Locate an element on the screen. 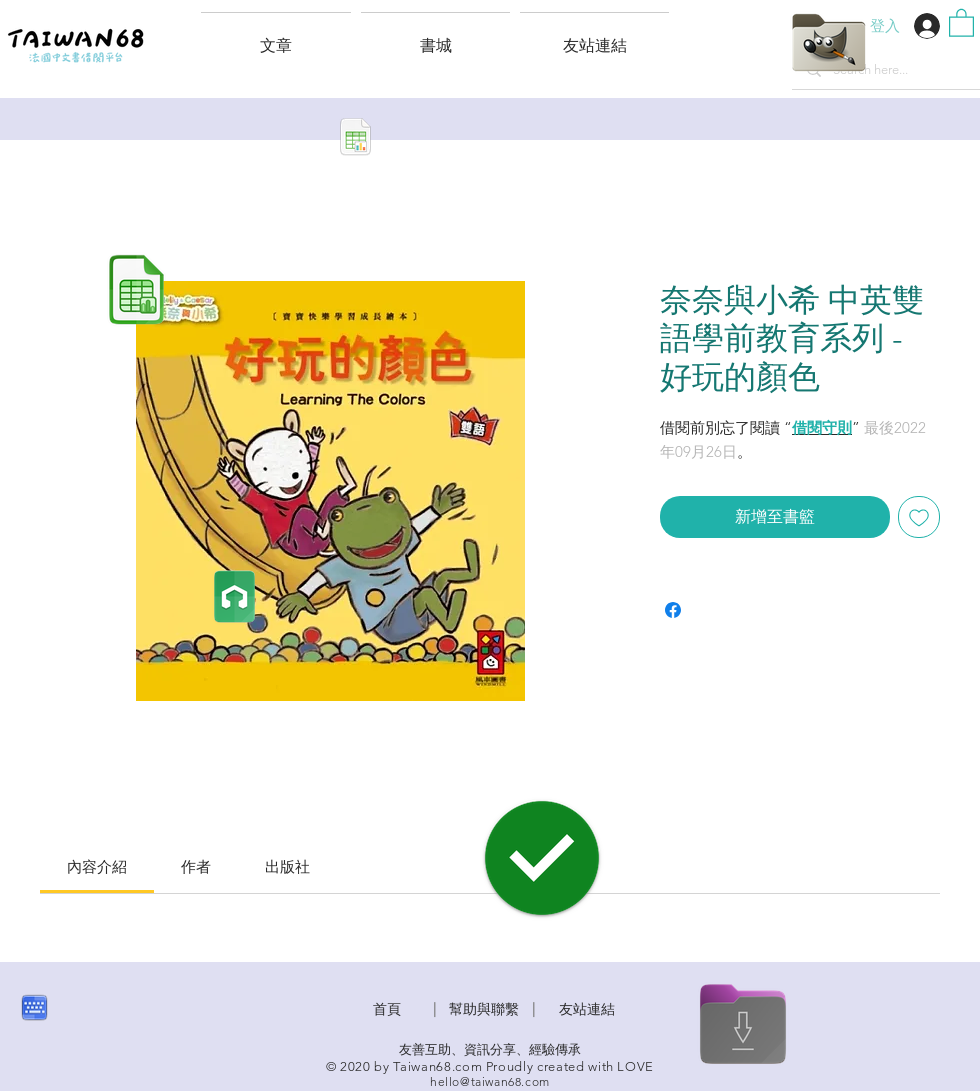  open GIMP project files folder is located at coordinates (828, 44).